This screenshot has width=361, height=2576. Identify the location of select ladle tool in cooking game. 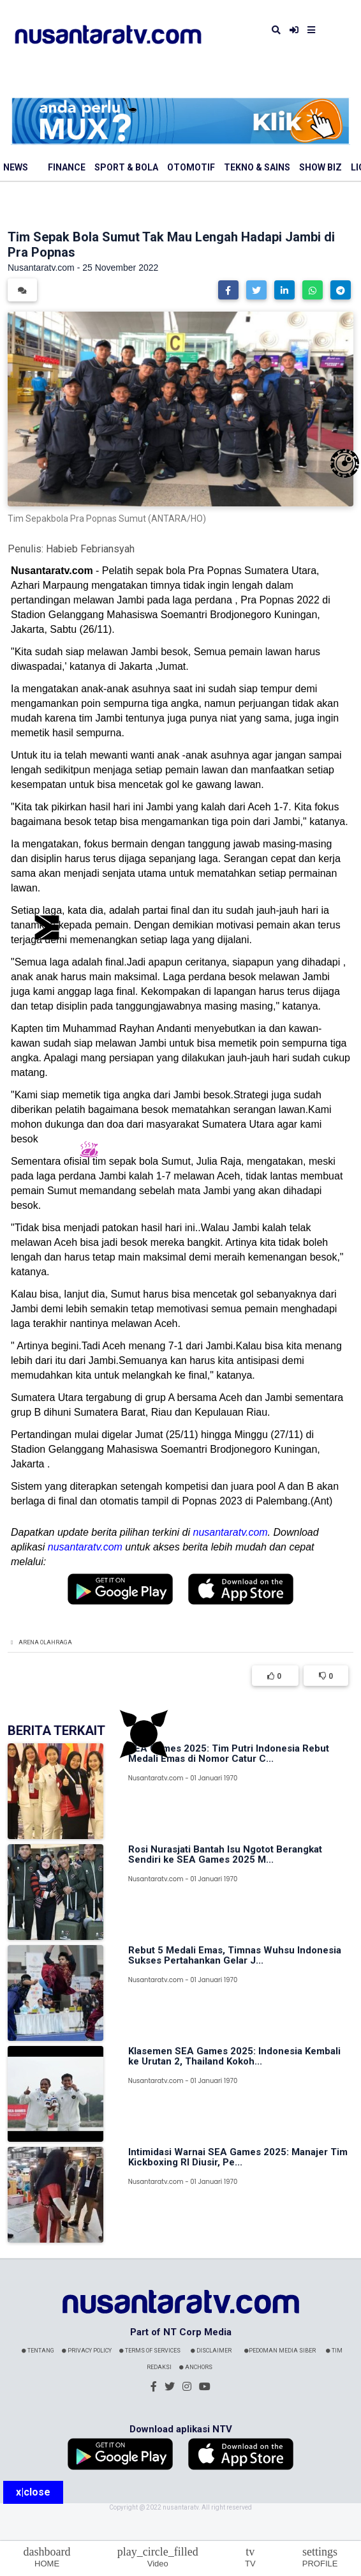
(129, 105).